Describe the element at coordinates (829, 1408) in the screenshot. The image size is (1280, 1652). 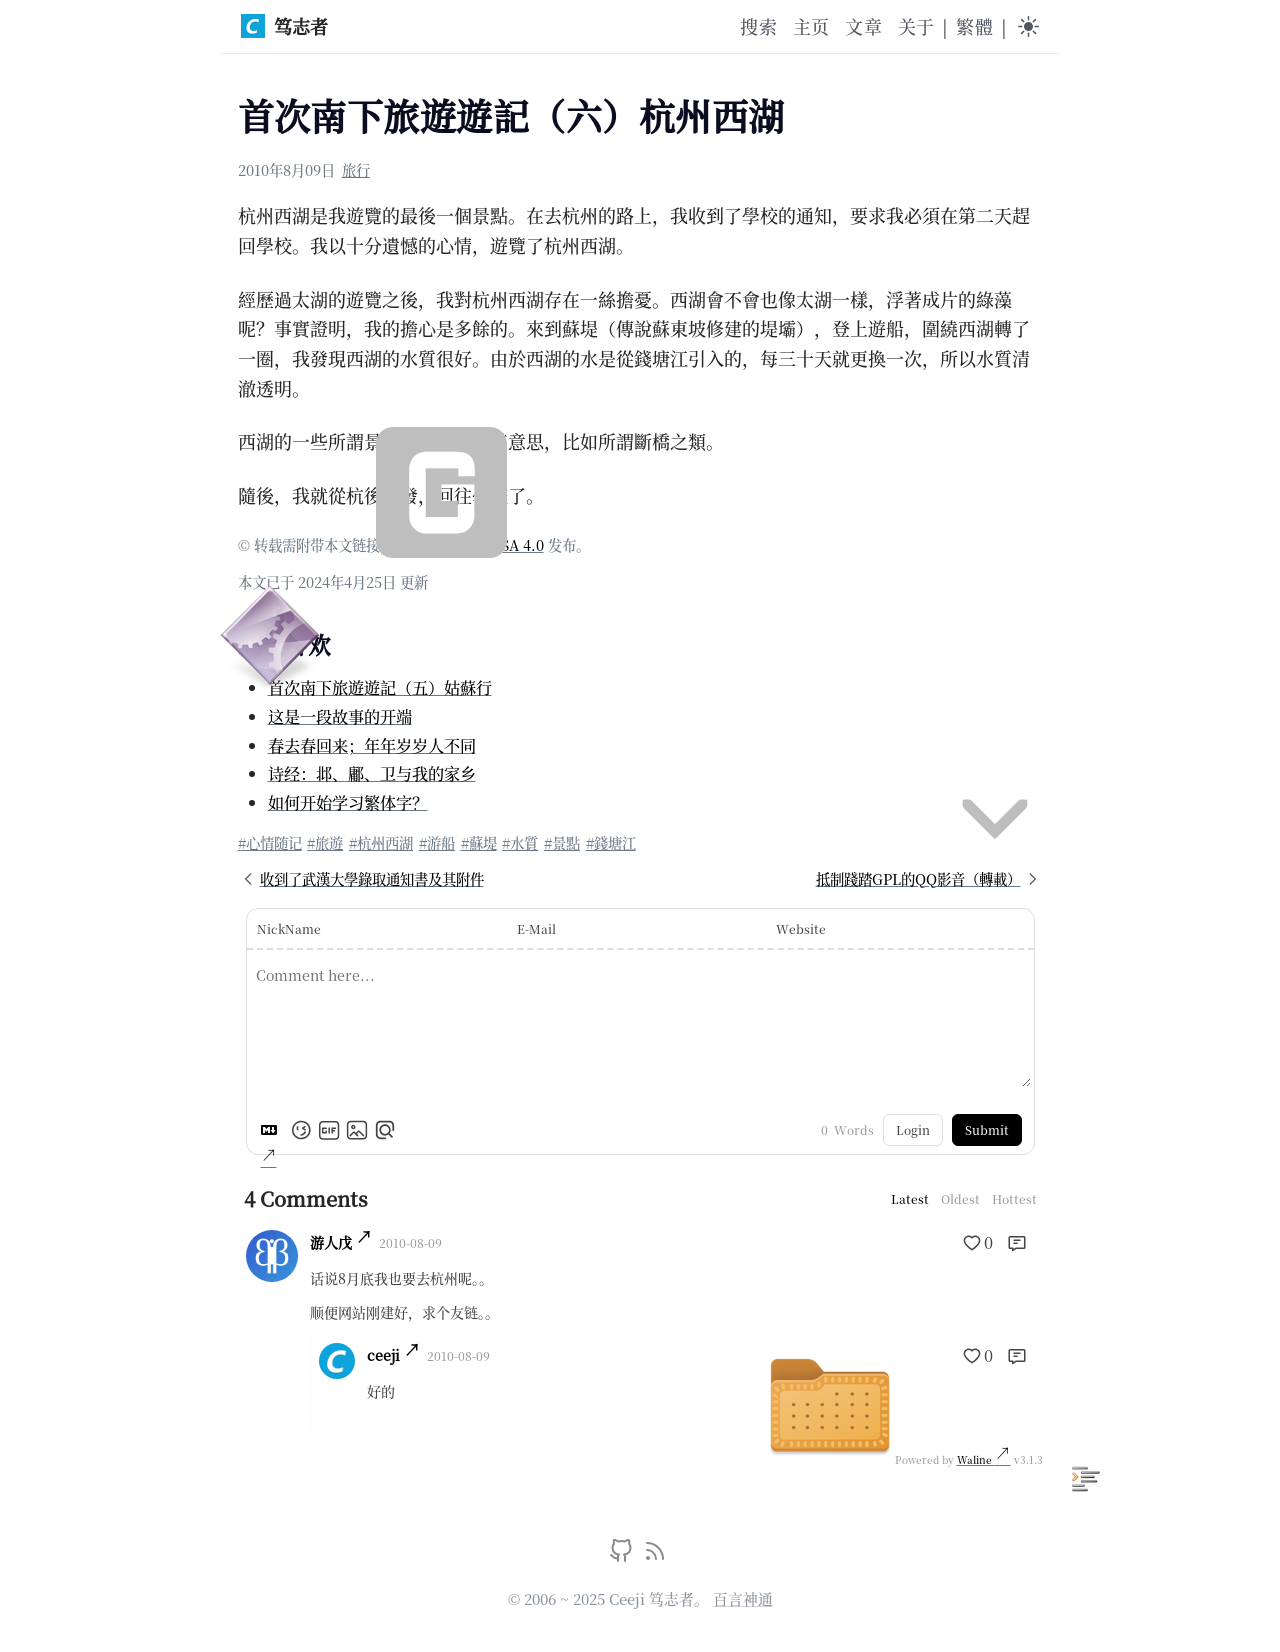
I see `open the eatbiscuit application folder` at that location.